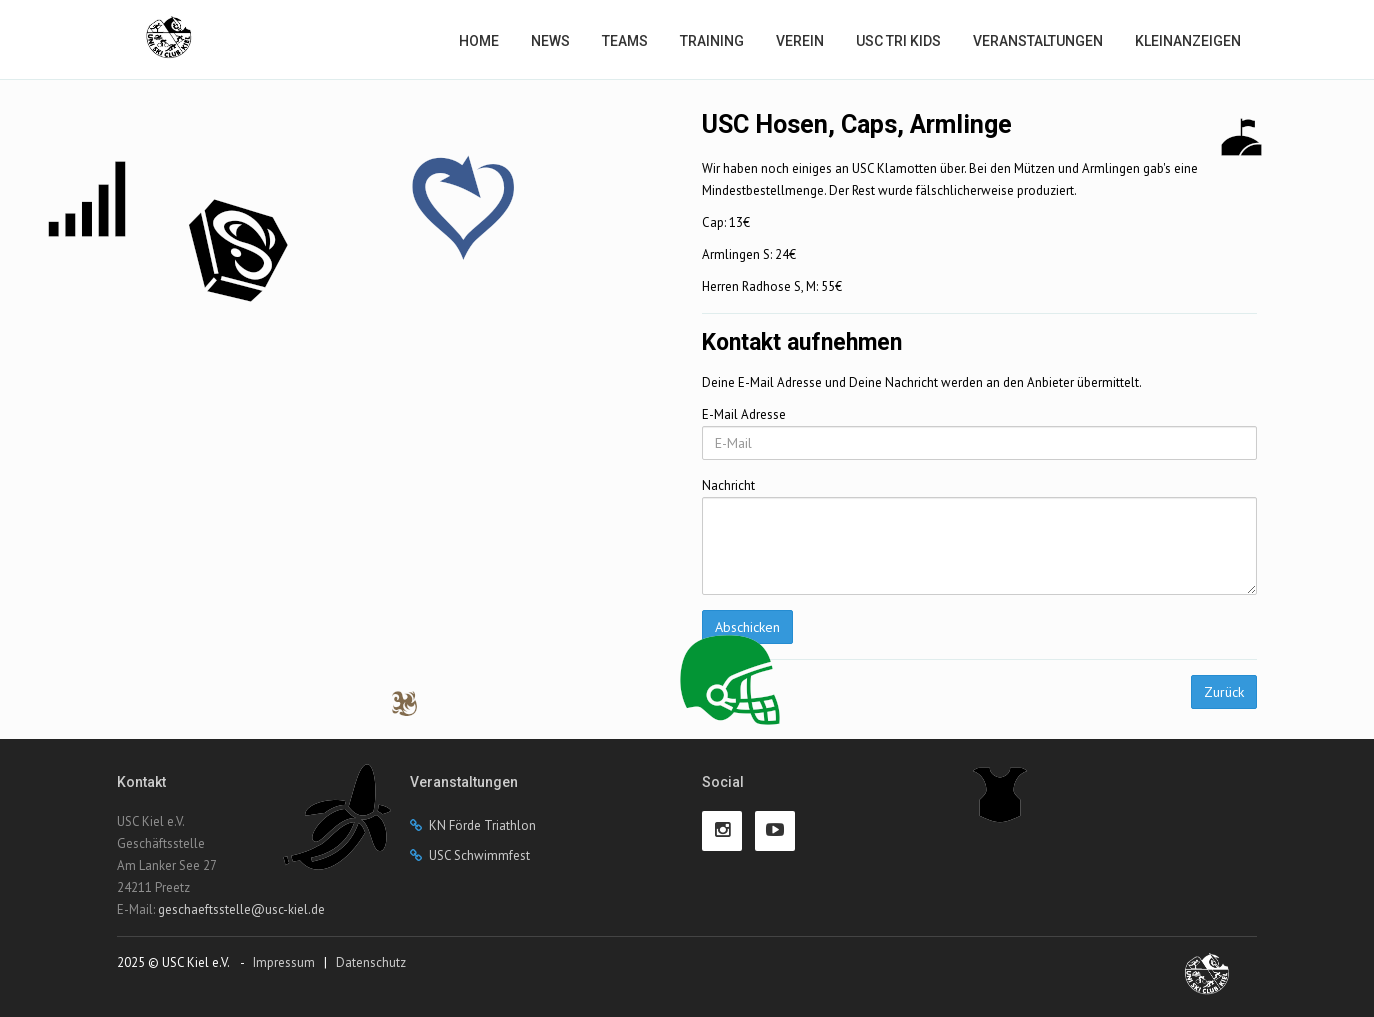 The image size is (1374, 1017). What do you see at coordinates (236, 250) in the screenshot?
I see `access rune or magic stone inventory` at bounding box center [236, 250].